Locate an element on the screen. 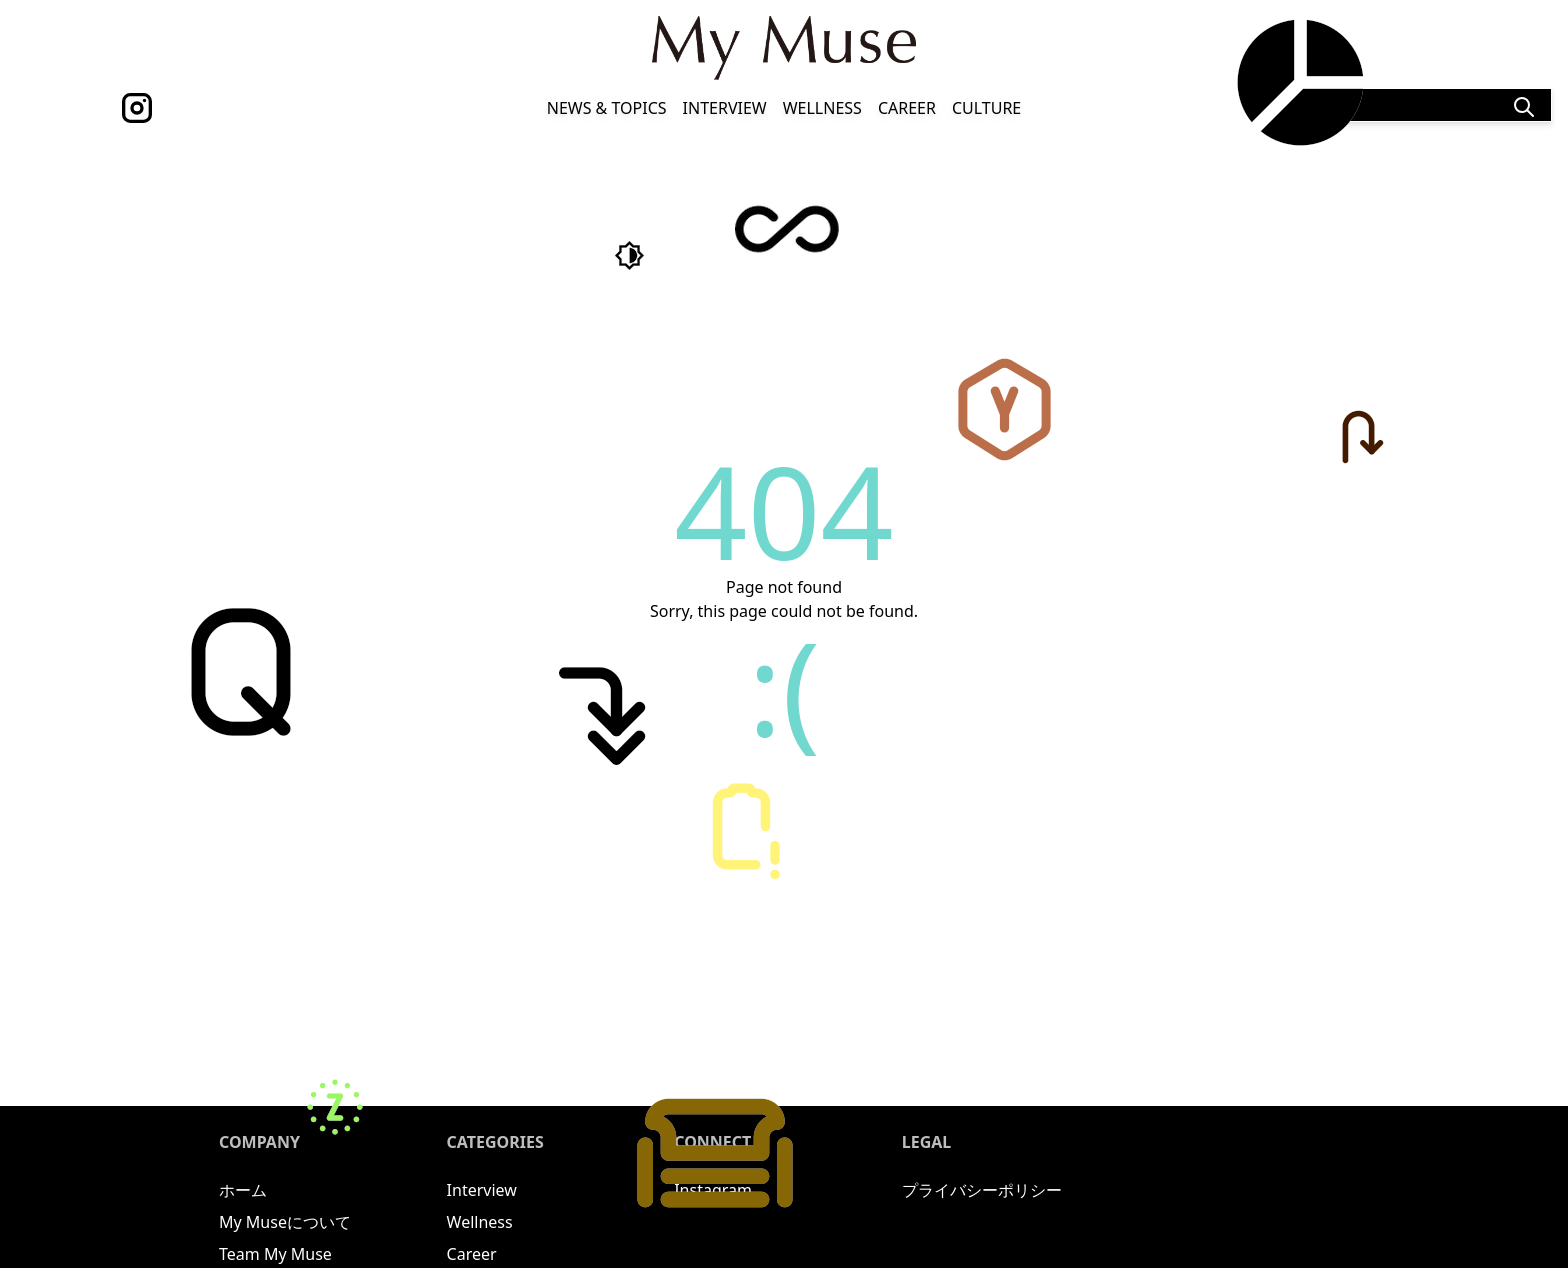  indicates sleep mode or snooze function is located at coordinates (335, 1107).